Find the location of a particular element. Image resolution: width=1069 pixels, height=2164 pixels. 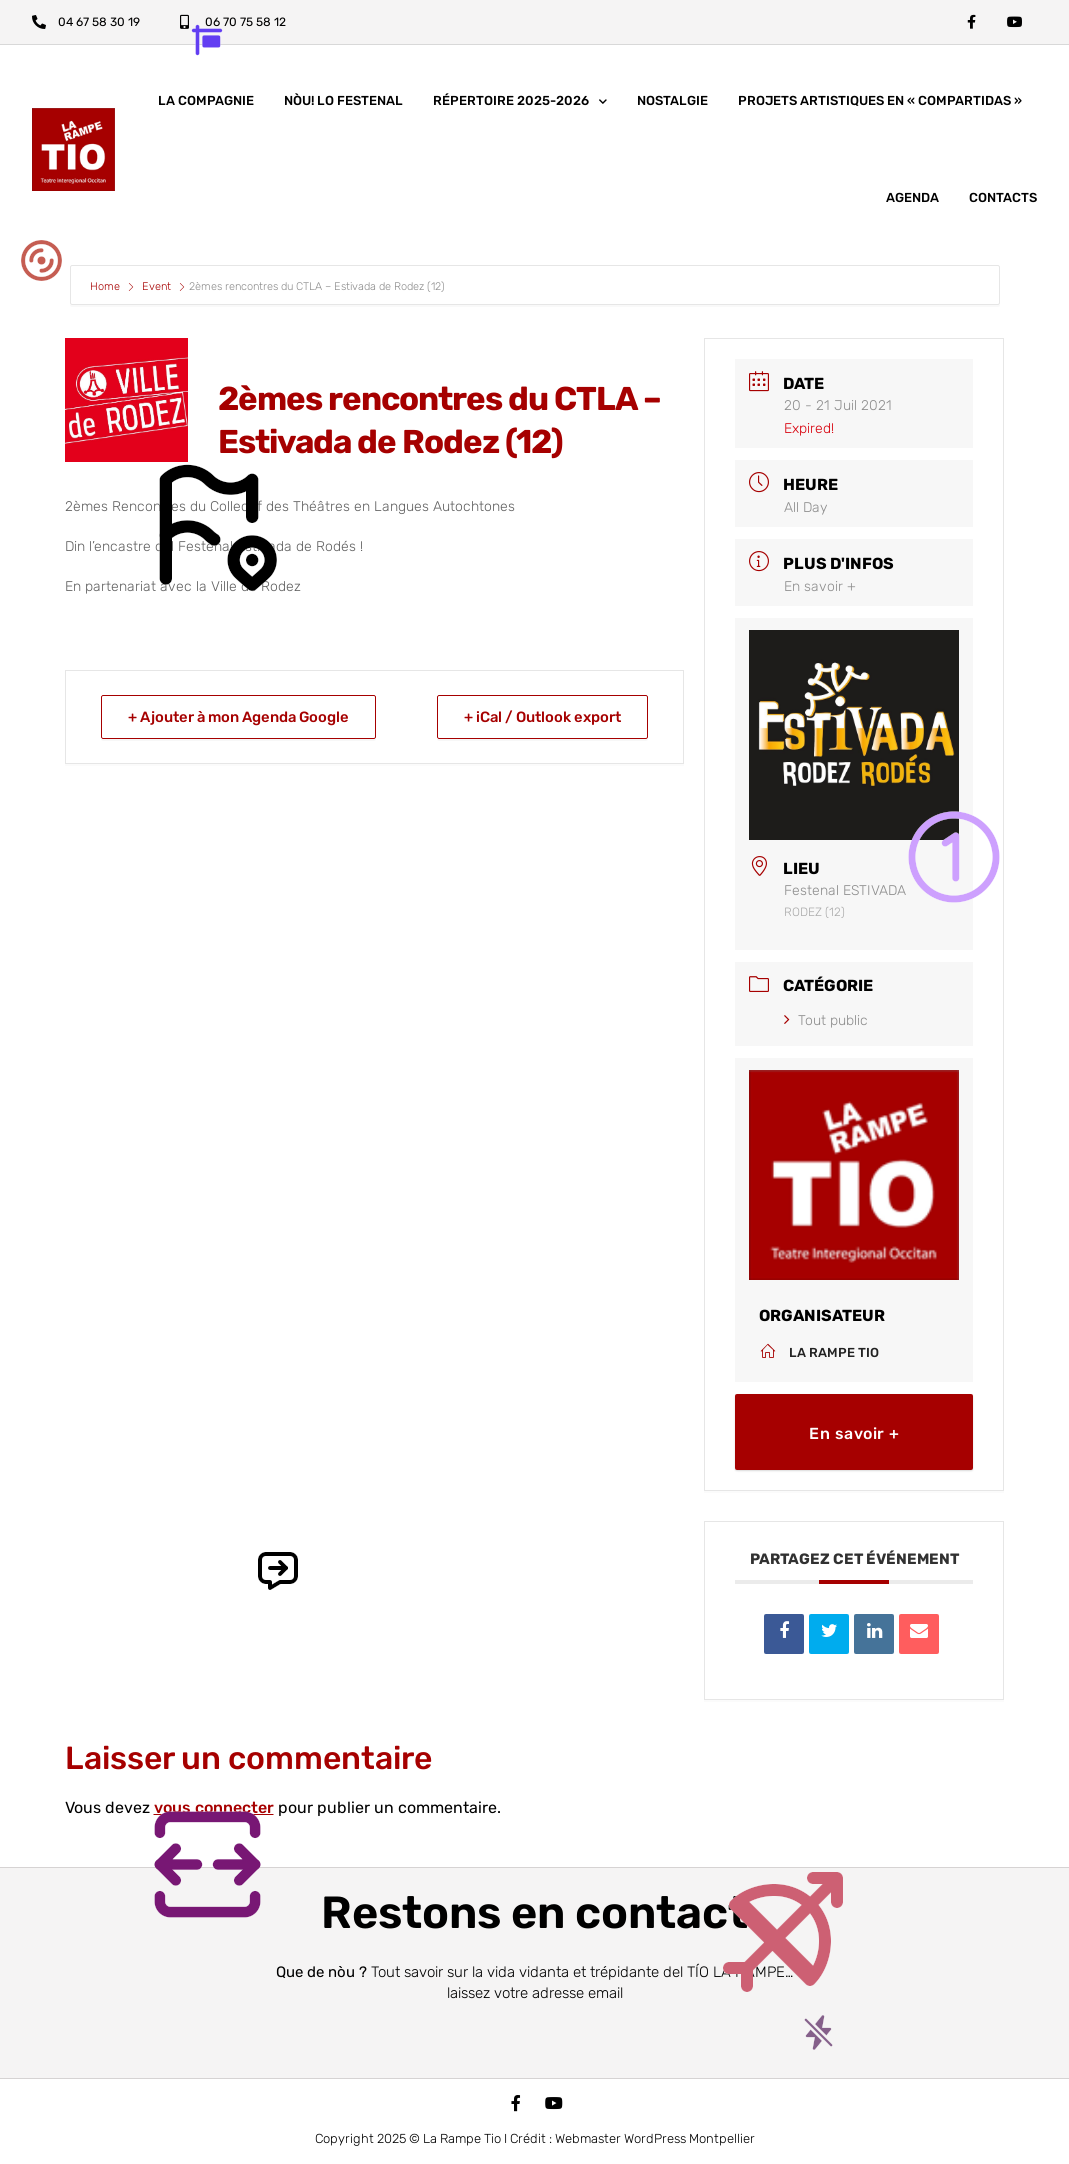

forward a message to another recipient is located at coordinates (278, 1570).